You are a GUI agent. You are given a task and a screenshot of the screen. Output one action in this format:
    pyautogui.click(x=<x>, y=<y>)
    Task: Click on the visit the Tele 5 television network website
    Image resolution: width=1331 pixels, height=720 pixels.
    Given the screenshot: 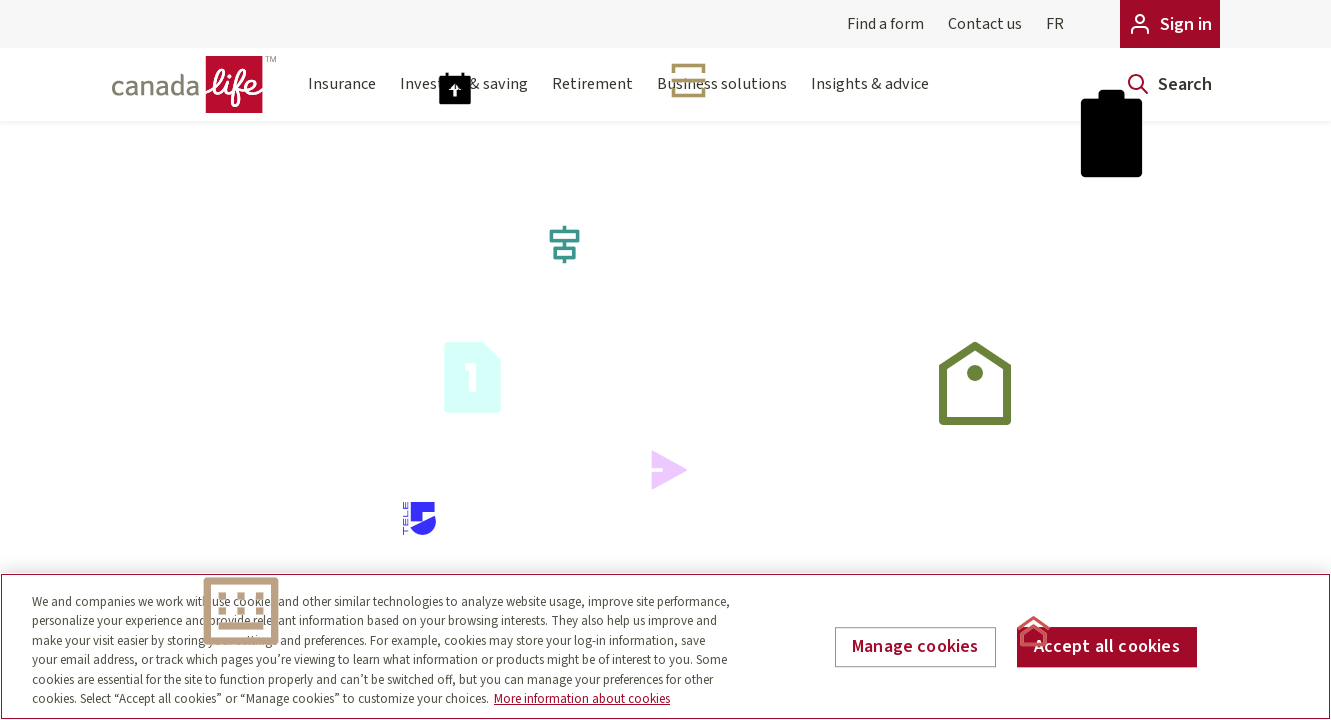 What is the action you would take?
    pyautogui.click(x=419, y=518)
    